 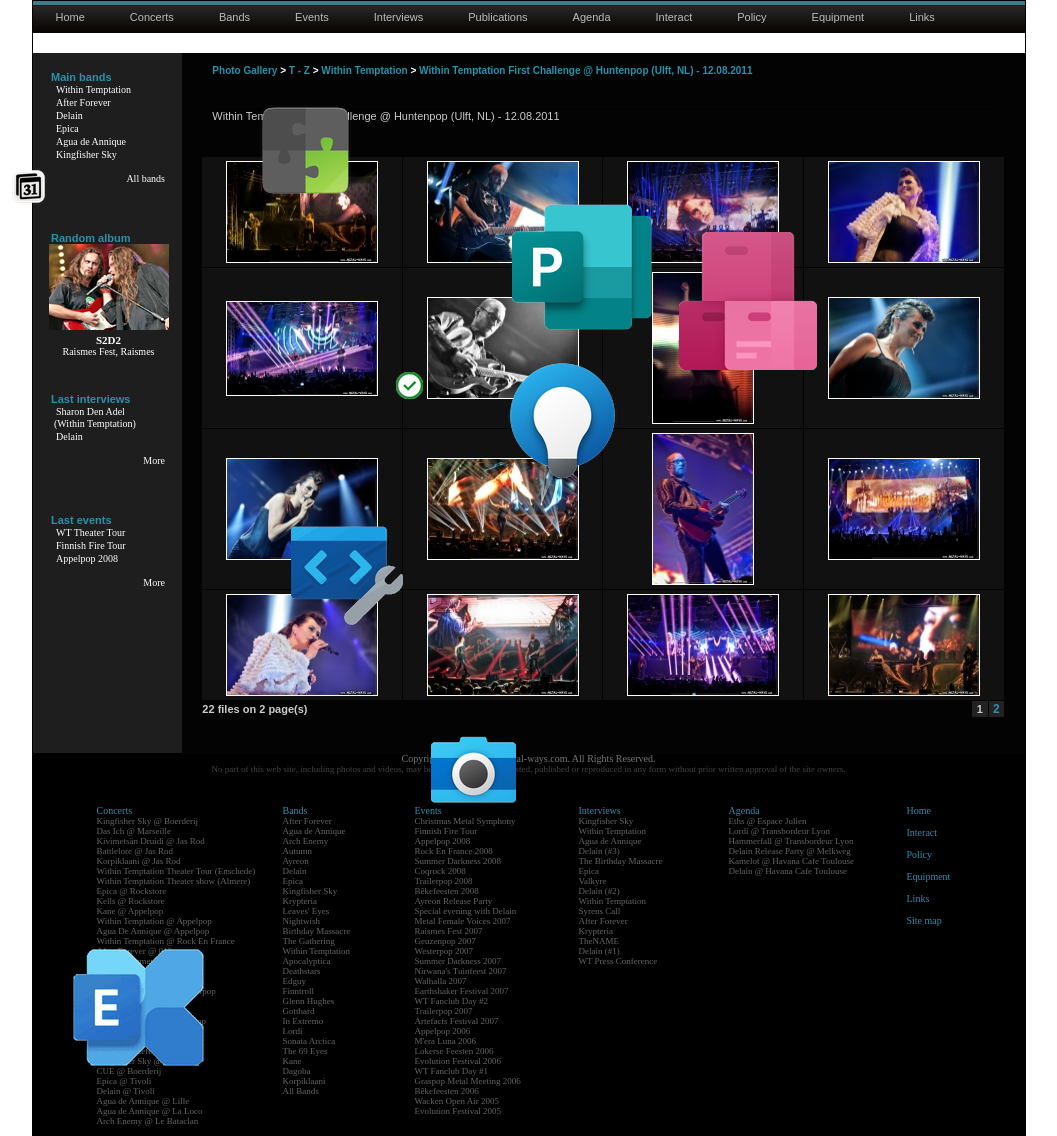 I want to click on open the tips app for helpful hints and tutorials, so click(x=562, y=420).